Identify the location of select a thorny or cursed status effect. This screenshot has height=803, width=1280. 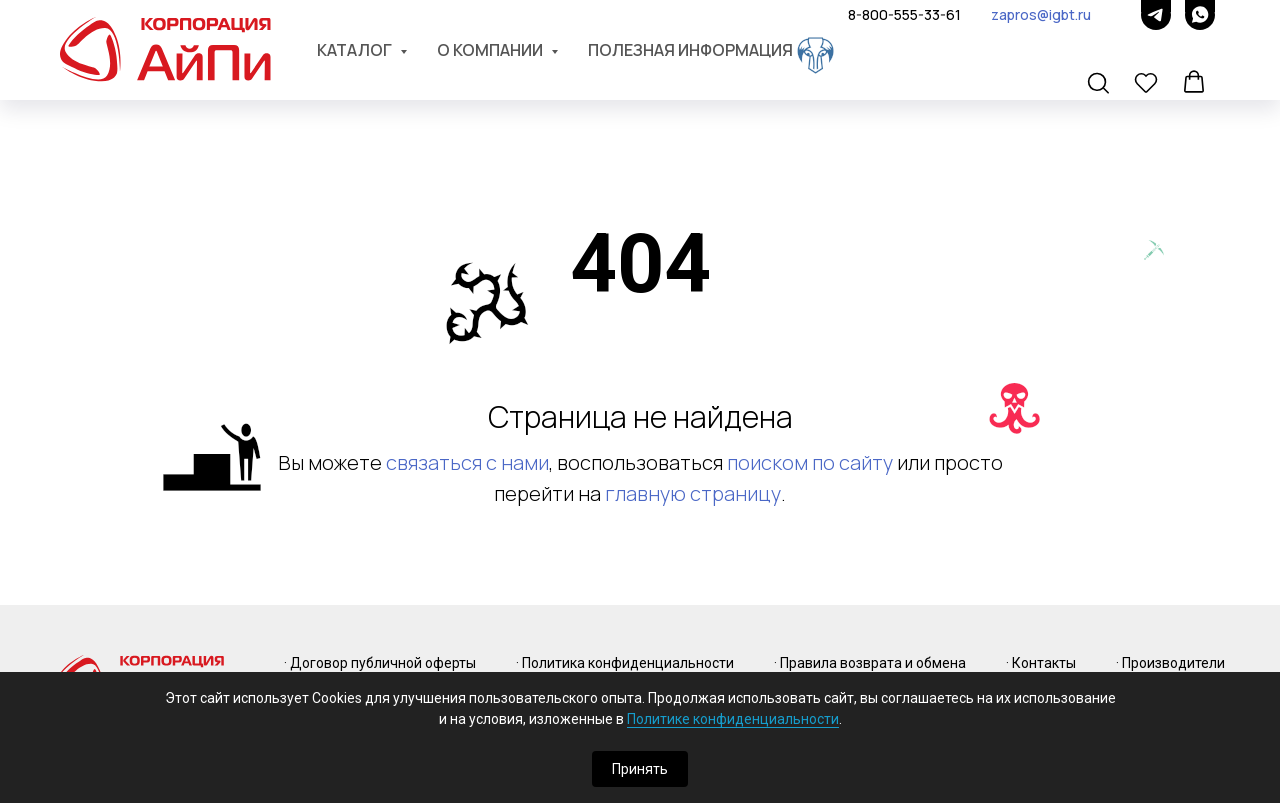
(486, 302).